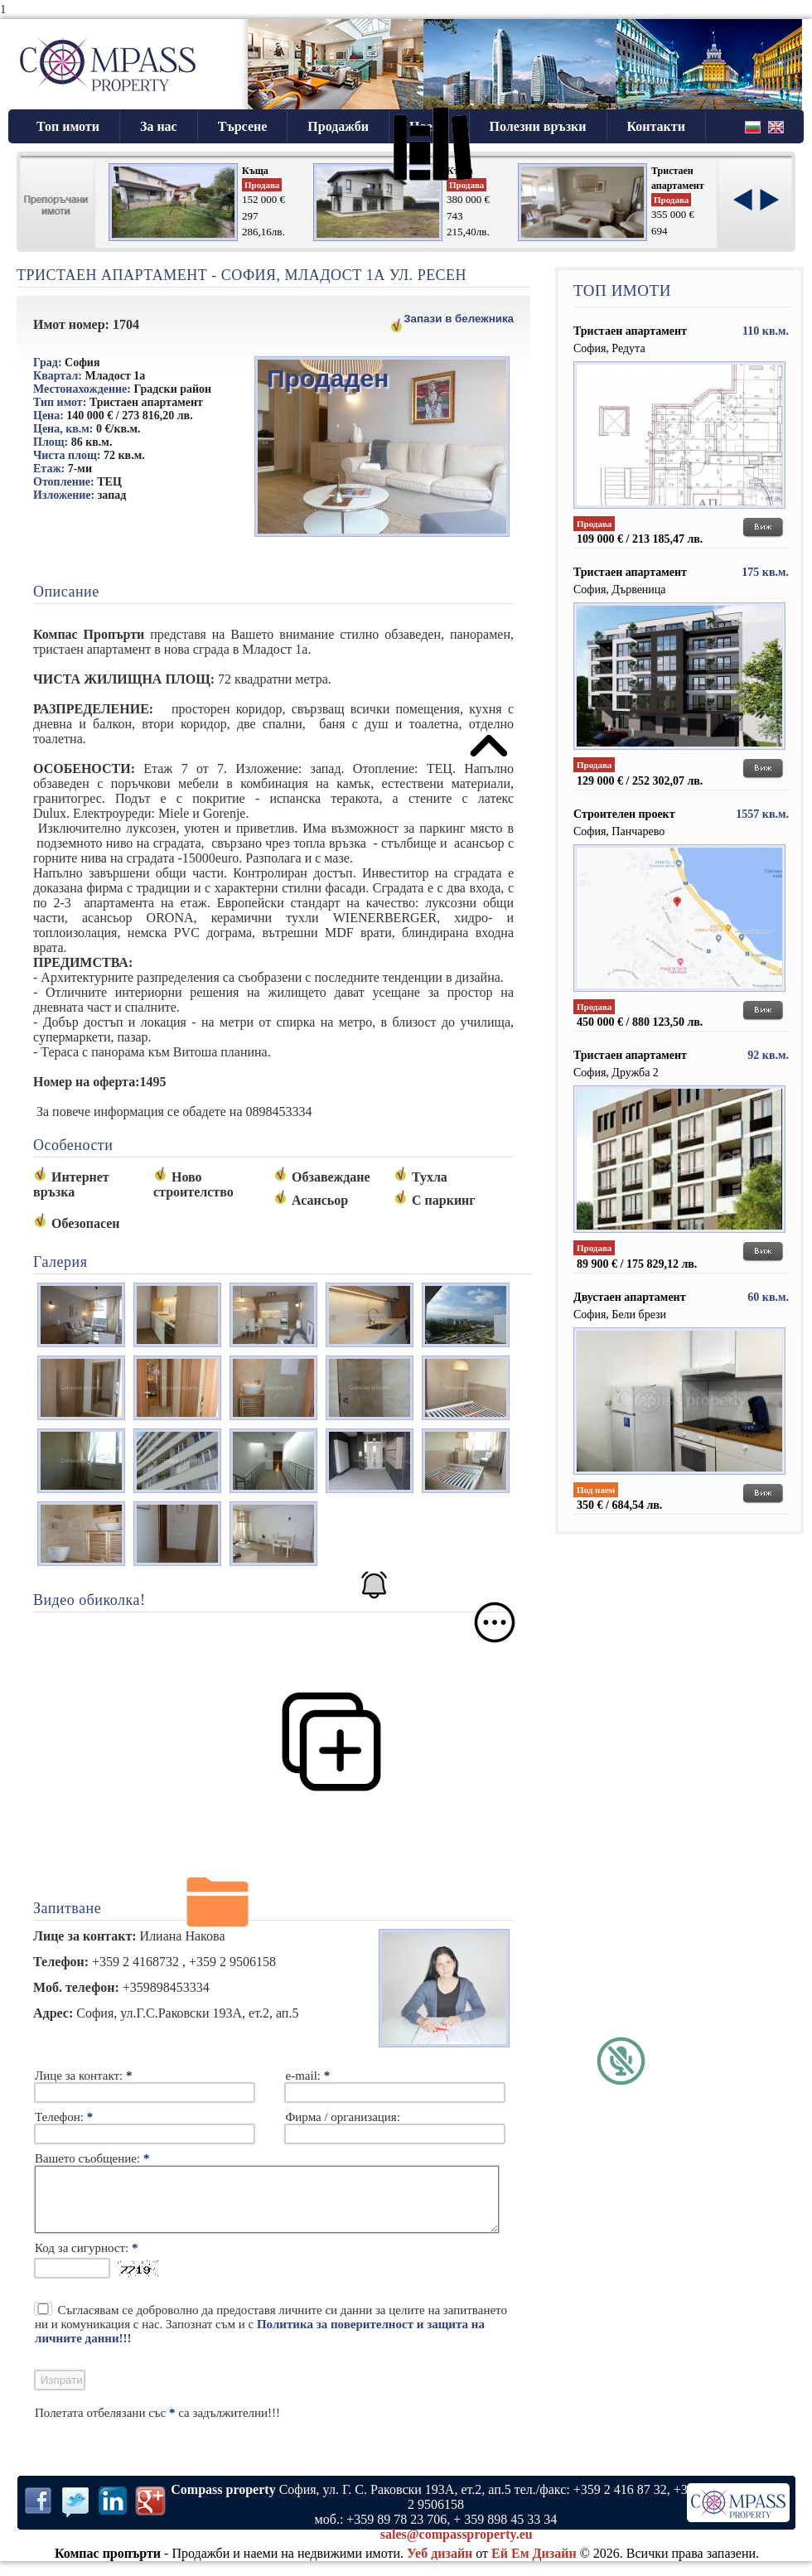  What do you see at coordinates (217, 1902) in the screenshot?
I see `open folder to view files` at bounding box center [217, 1902].